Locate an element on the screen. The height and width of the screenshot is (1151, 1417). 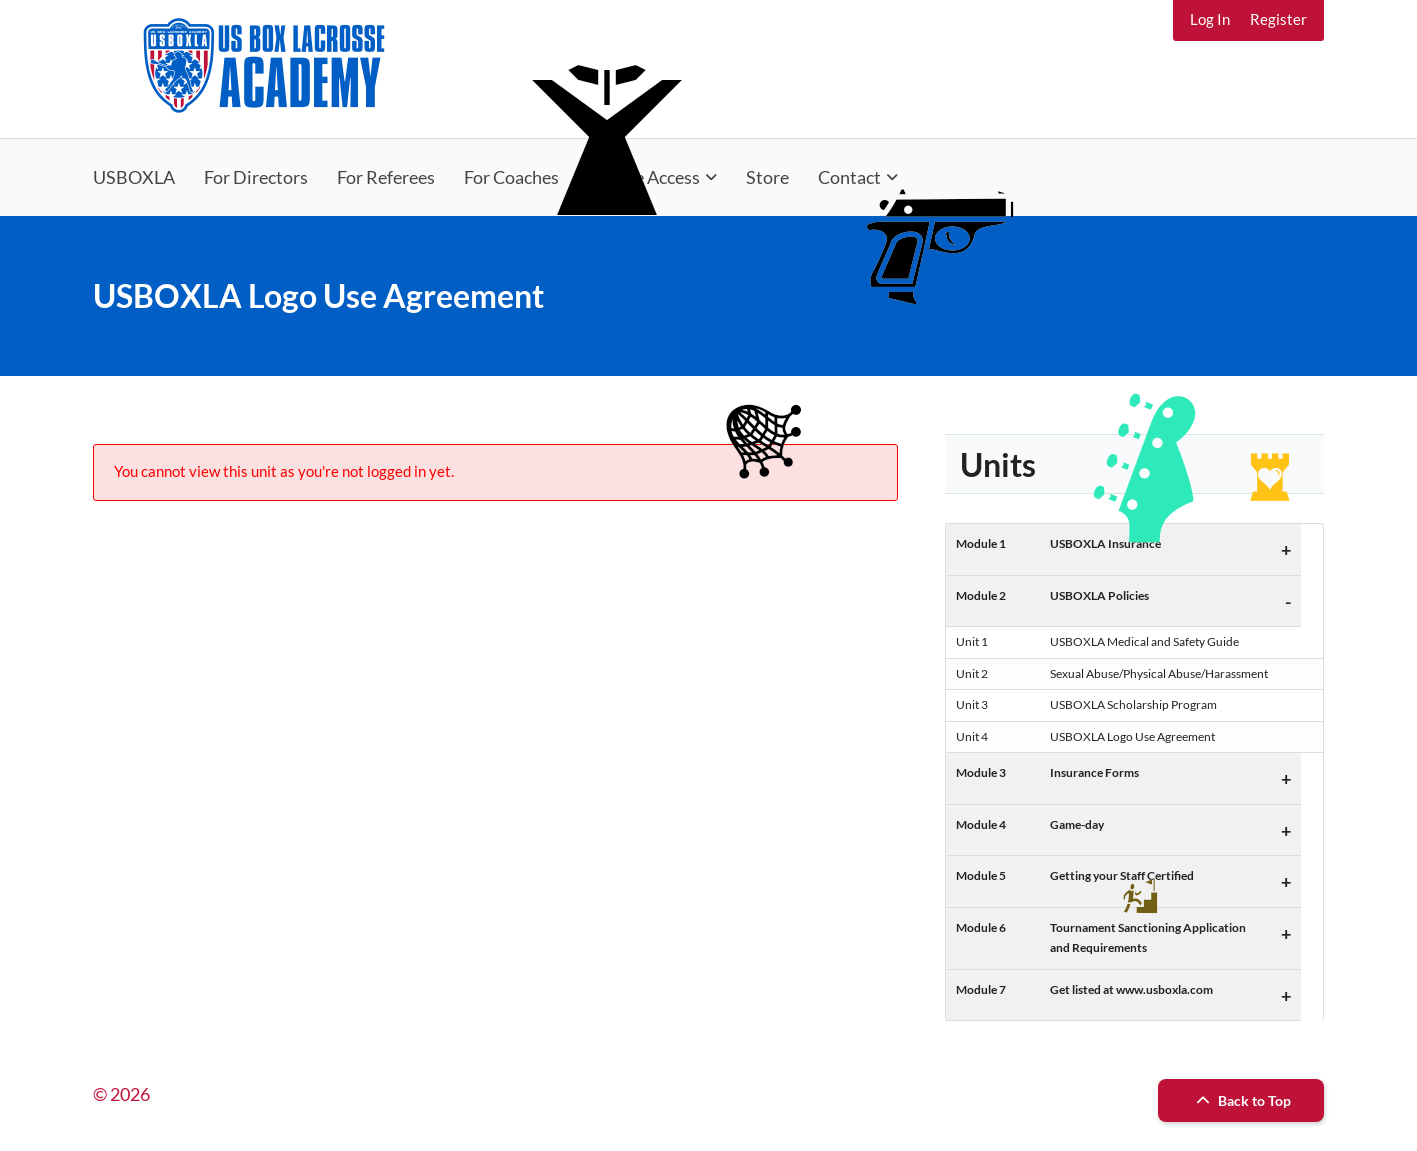
access bass guitar or music settings is located at coordinates (1144, 466).